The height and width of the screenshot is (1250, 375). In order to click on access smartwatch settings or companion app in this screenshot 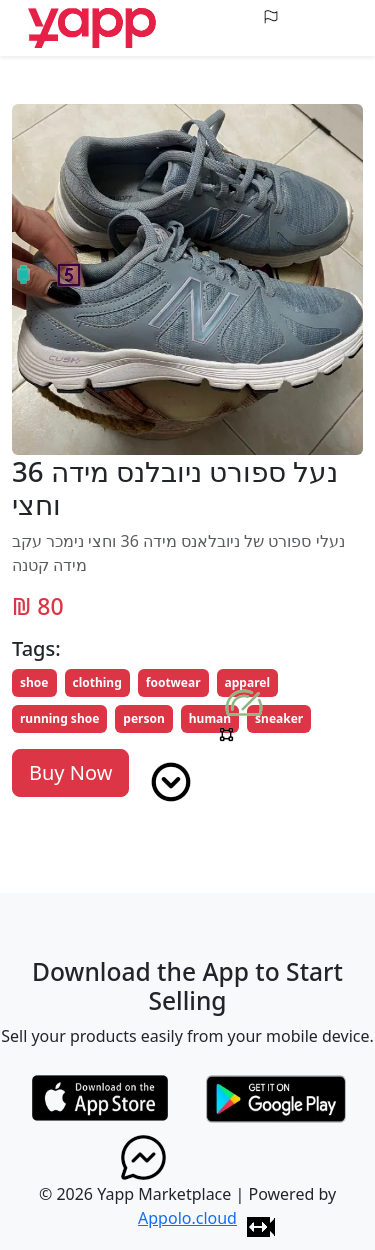, I will do `click(23, 274)`.